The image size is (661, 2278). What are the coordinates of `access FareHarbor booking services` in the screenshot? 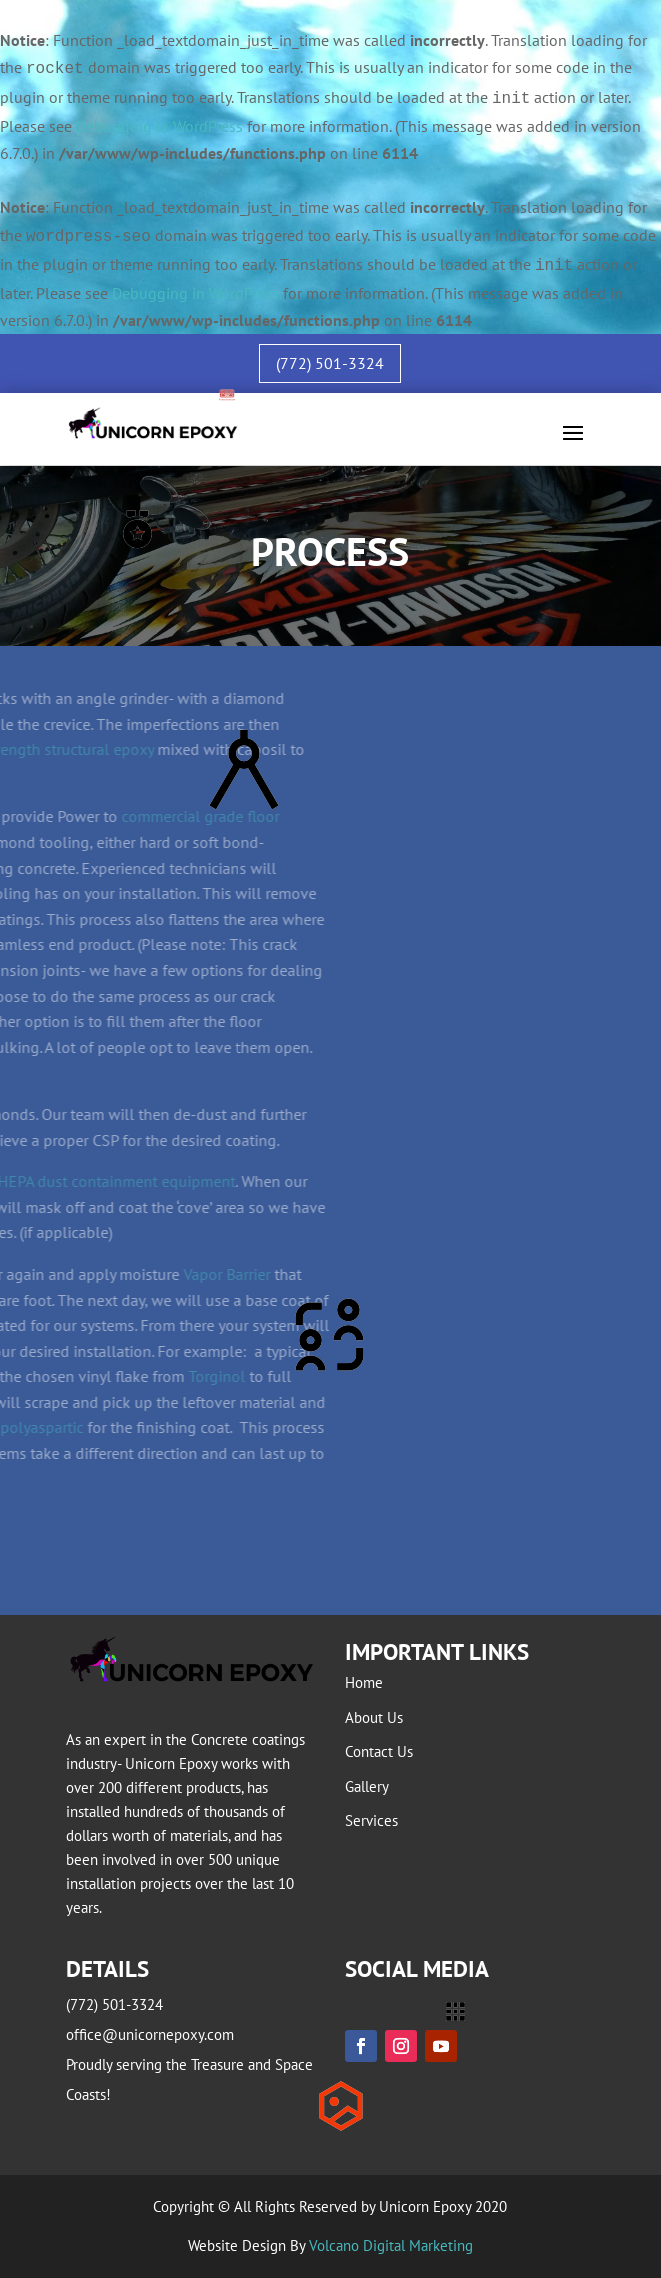 It's located at (227, 395).